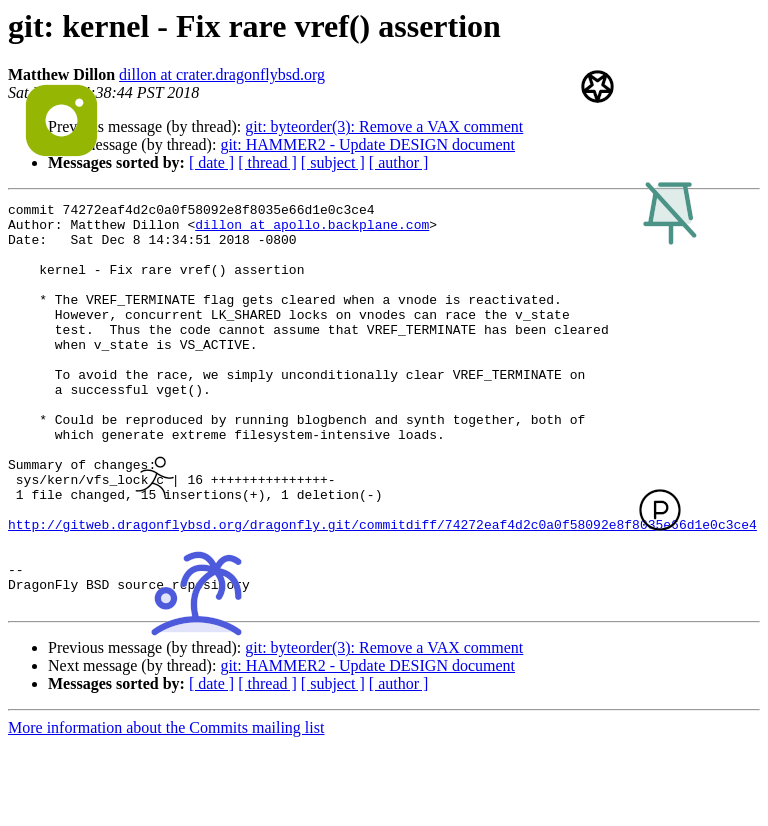  What do you see at coordinates (660, 510) in the screenshot?
I see `parking location or availability indicator` at bounding box center [660, 510].